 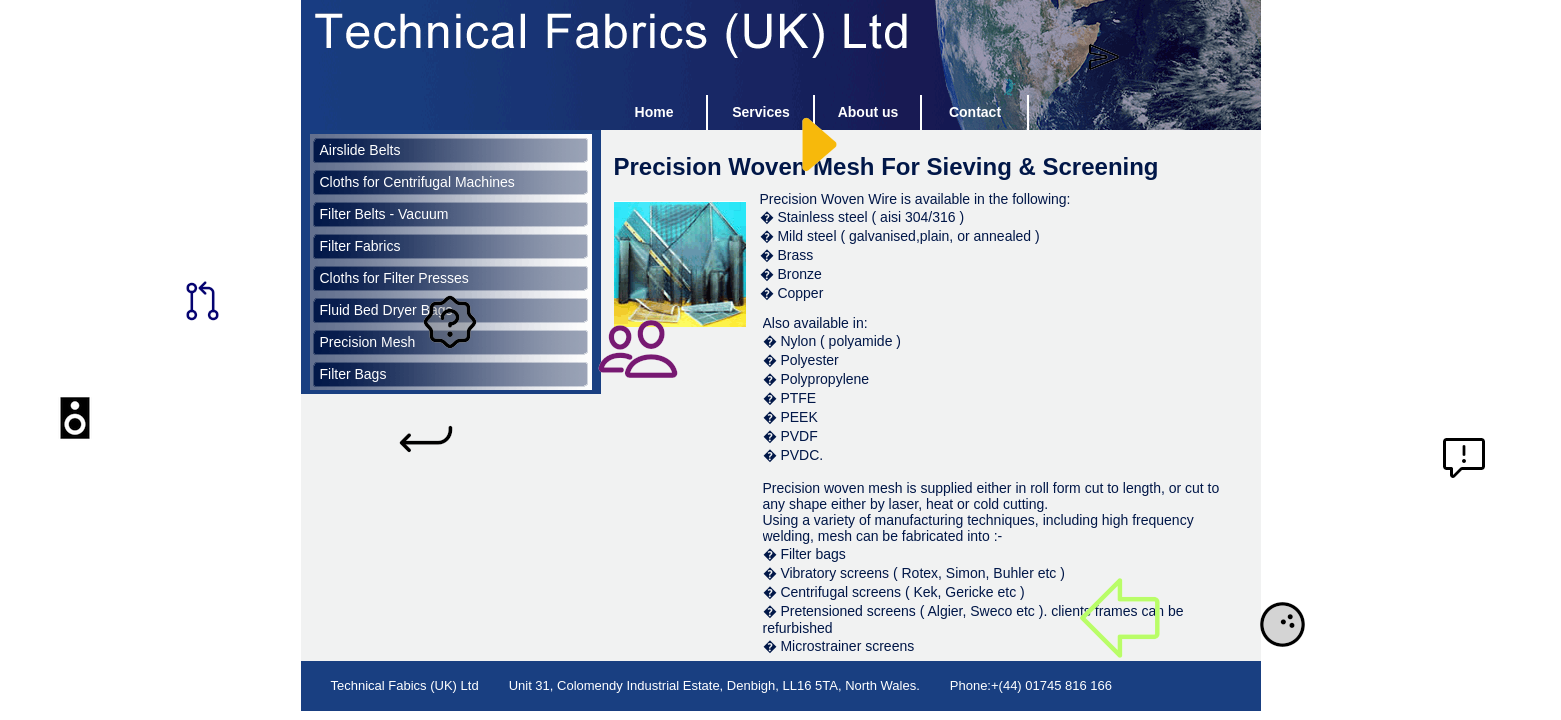 What do you see at coordinates (1123, 618) in the screenshot?
I see `go back to the previous screen` at bounding box center [1123, 618].